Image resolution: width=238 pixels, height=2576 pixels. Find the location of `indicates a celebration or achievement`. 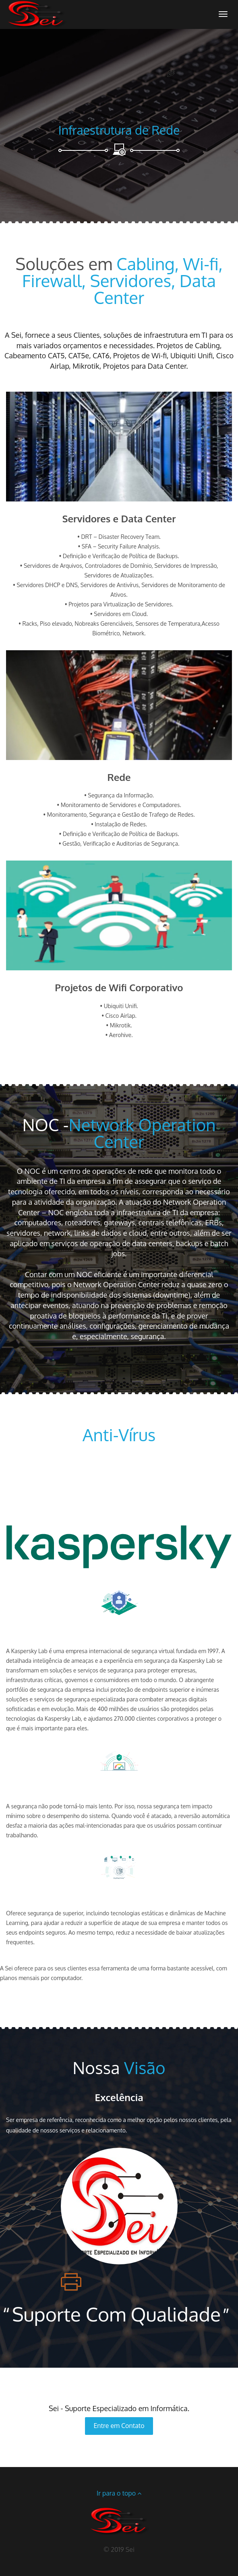

indicates a celebration or achievement is located at coordinates (170, 73).